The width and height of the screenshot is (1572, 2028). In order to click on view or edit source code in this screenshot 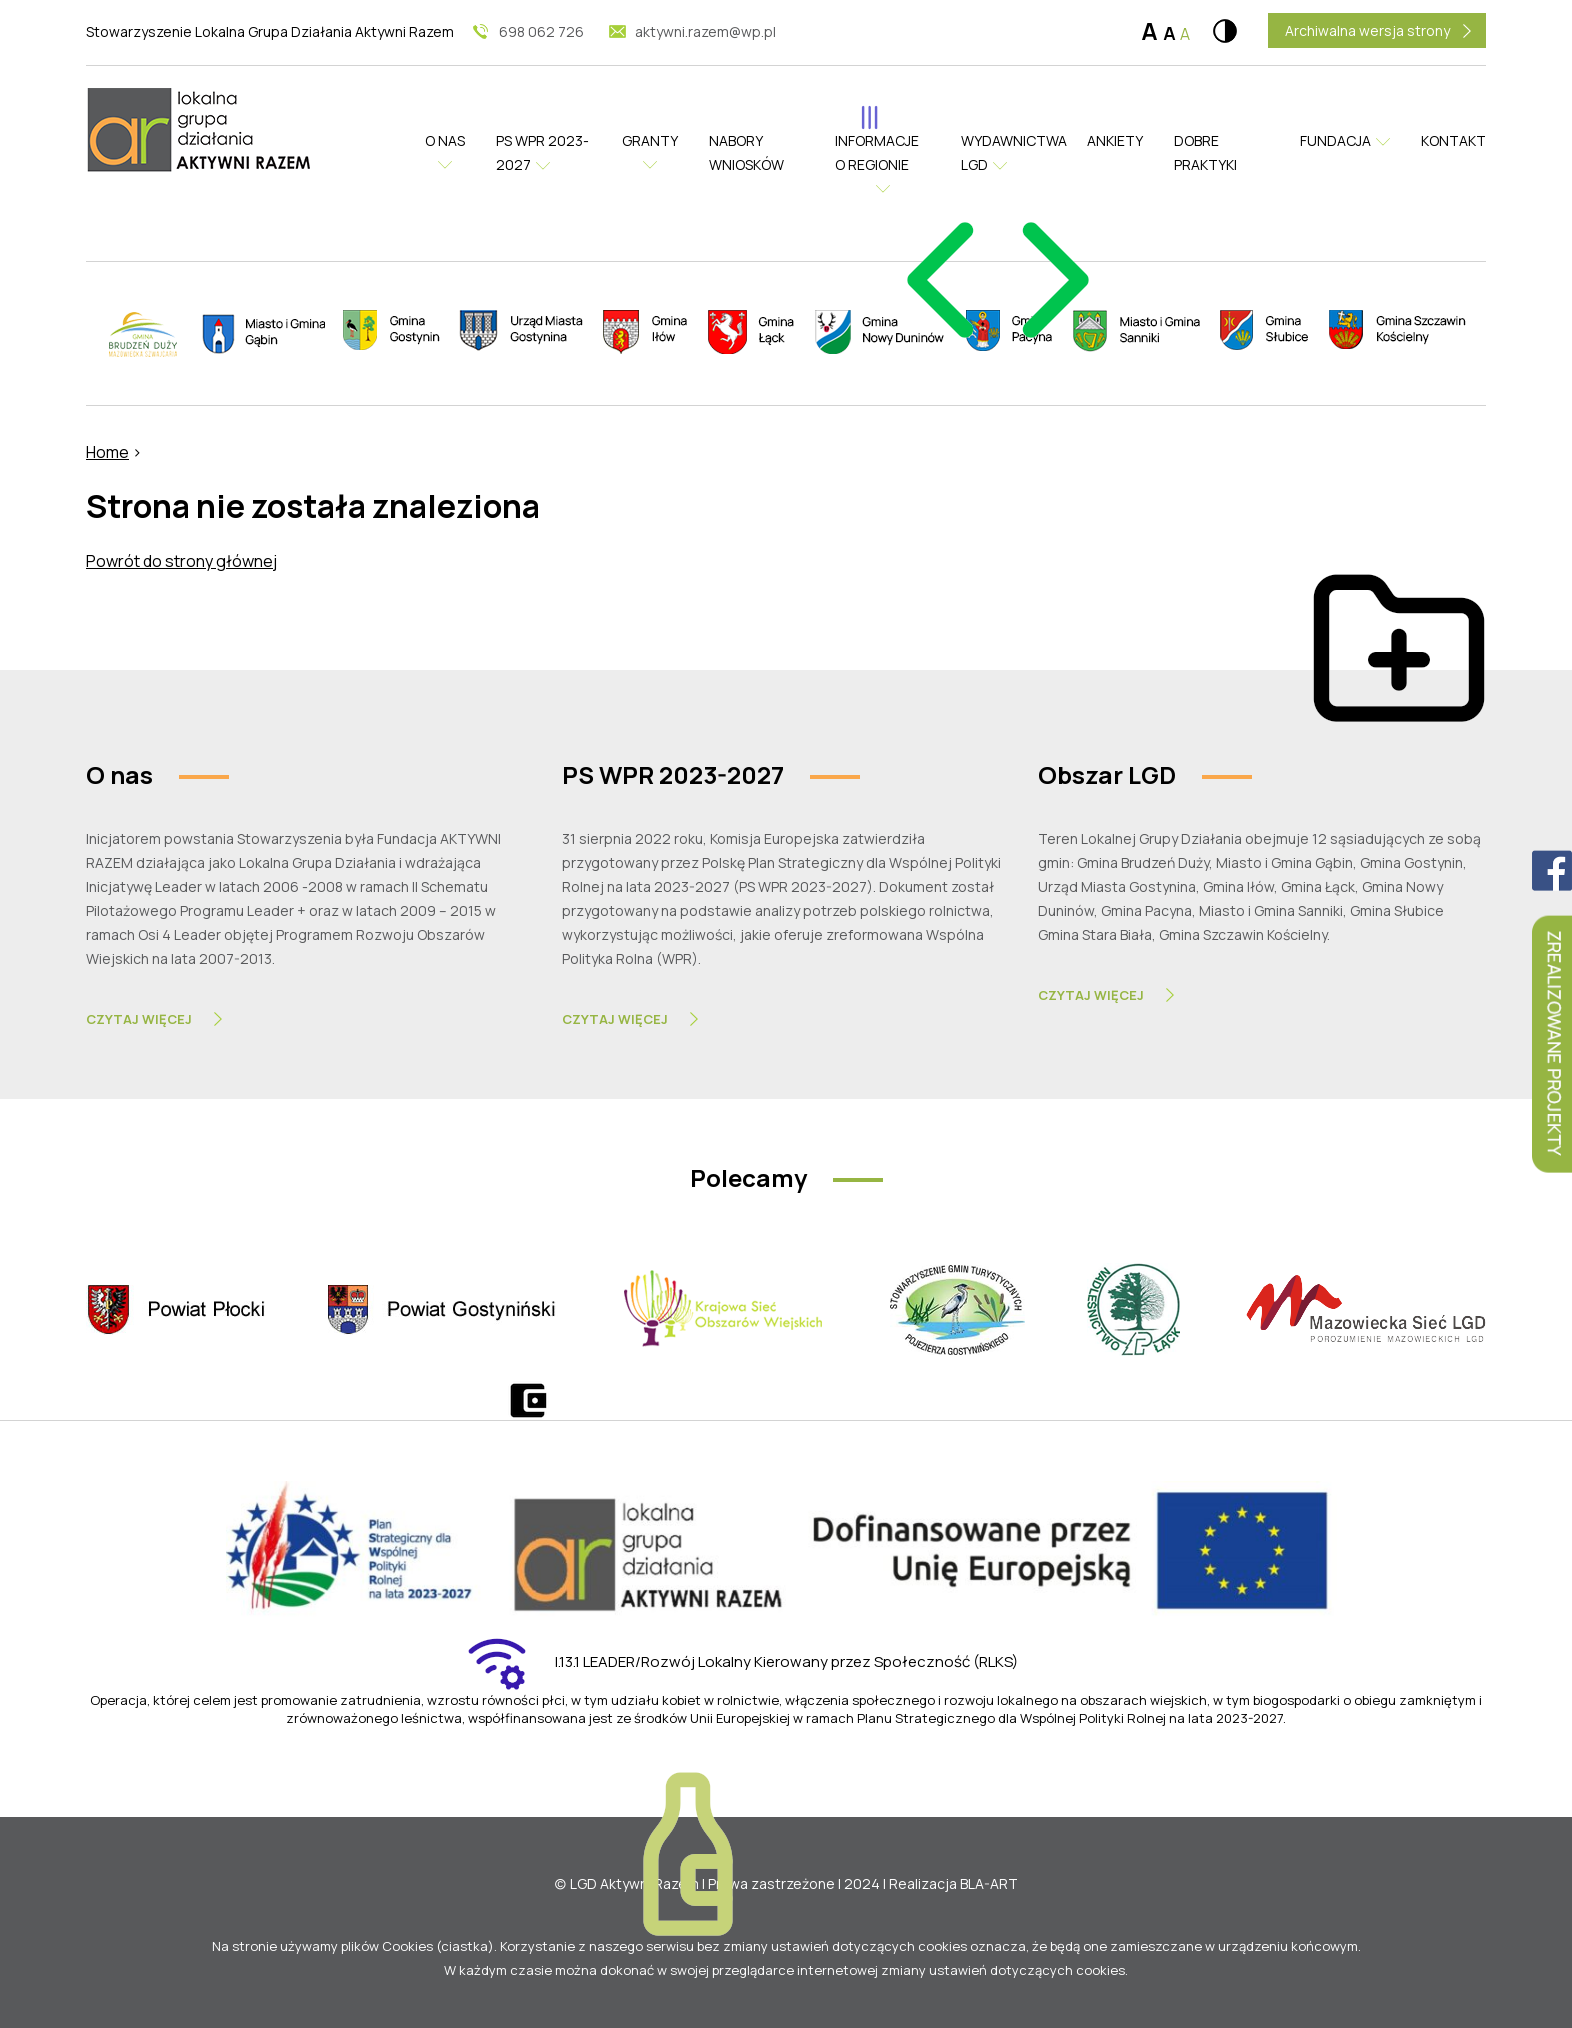, I will do `click(998, 280)`.